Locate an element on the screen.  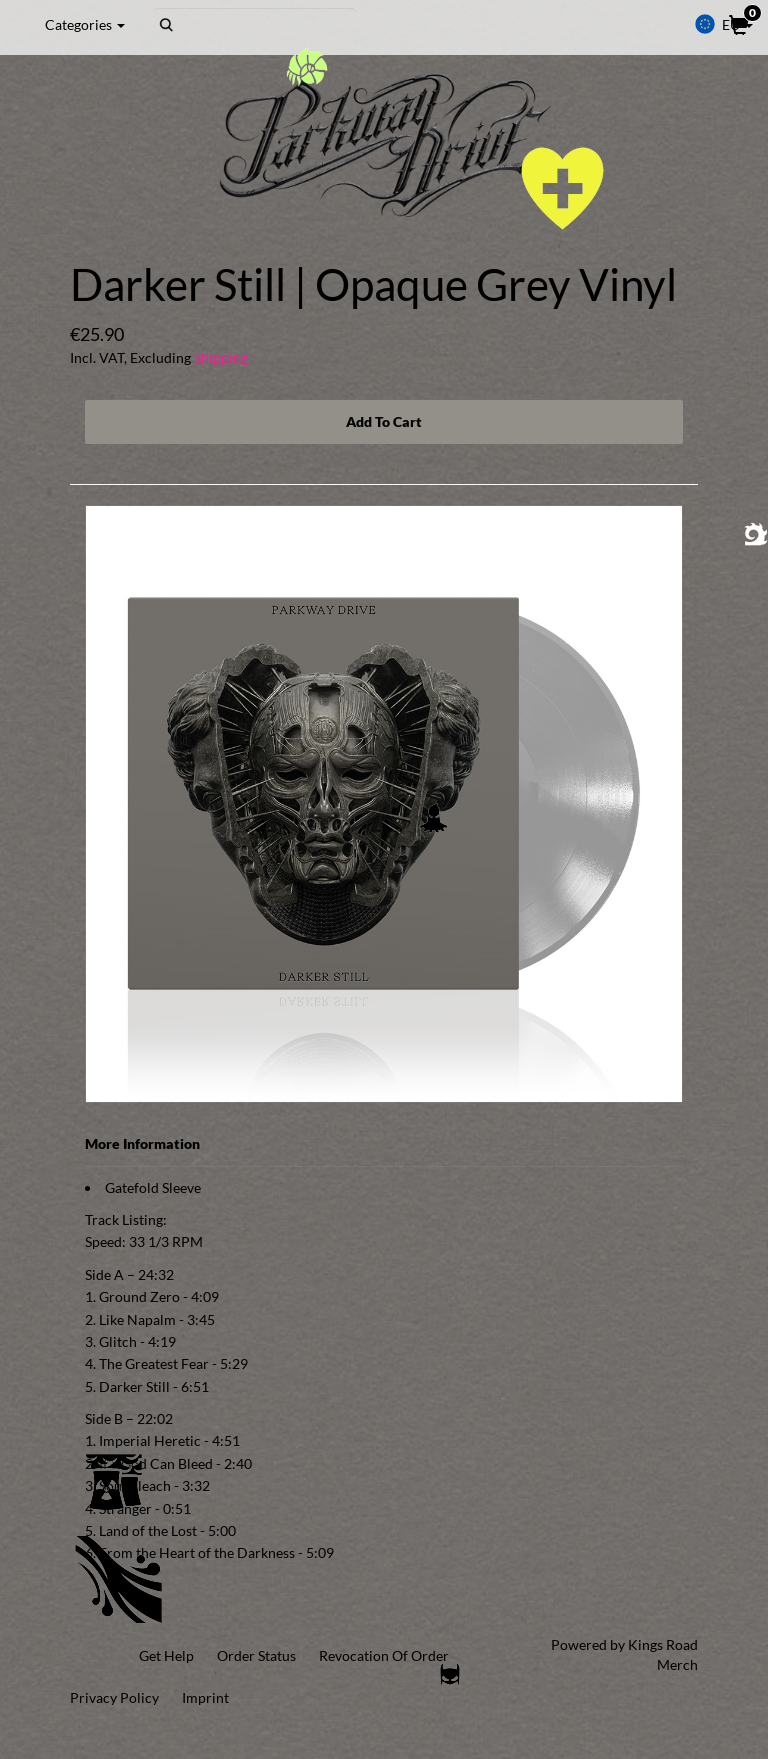
indicates water or stream-related content is located at coordinates (118, 1579).